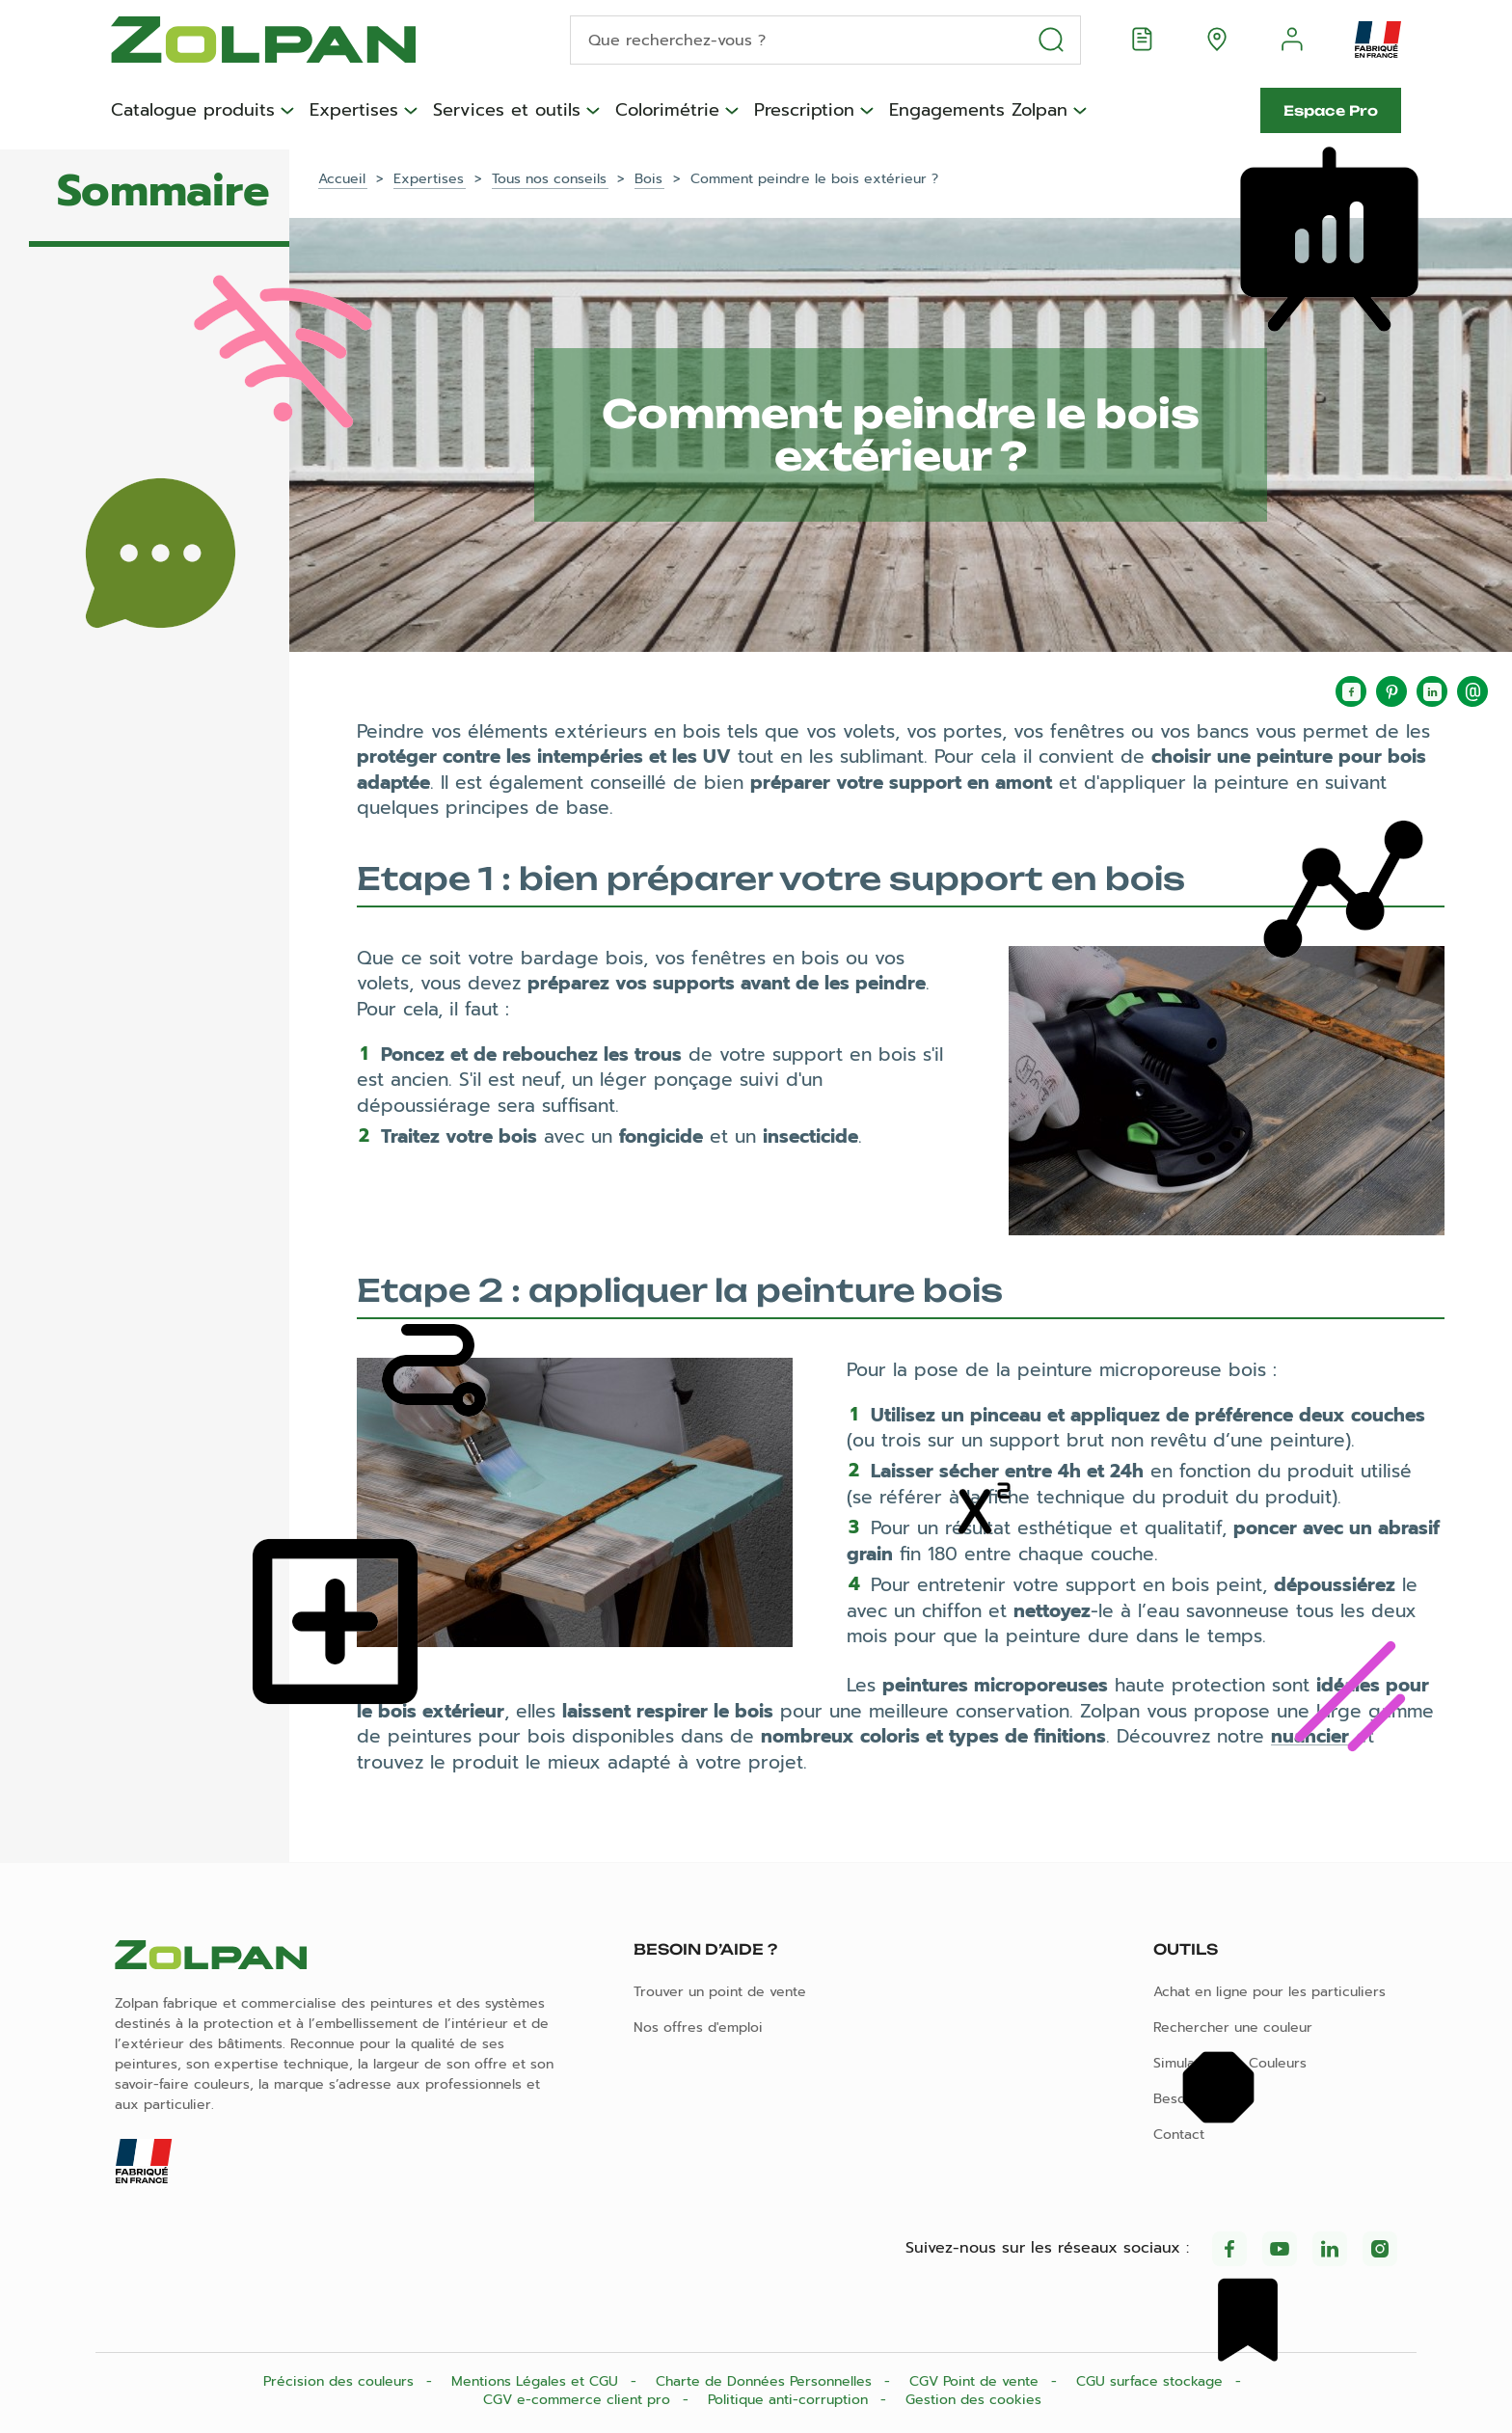 The height and width of the screenshot is (2433, 1512). Describe the element at coordinates (160, 553) in the screenshot. I see `open chat or messaging` at that location.